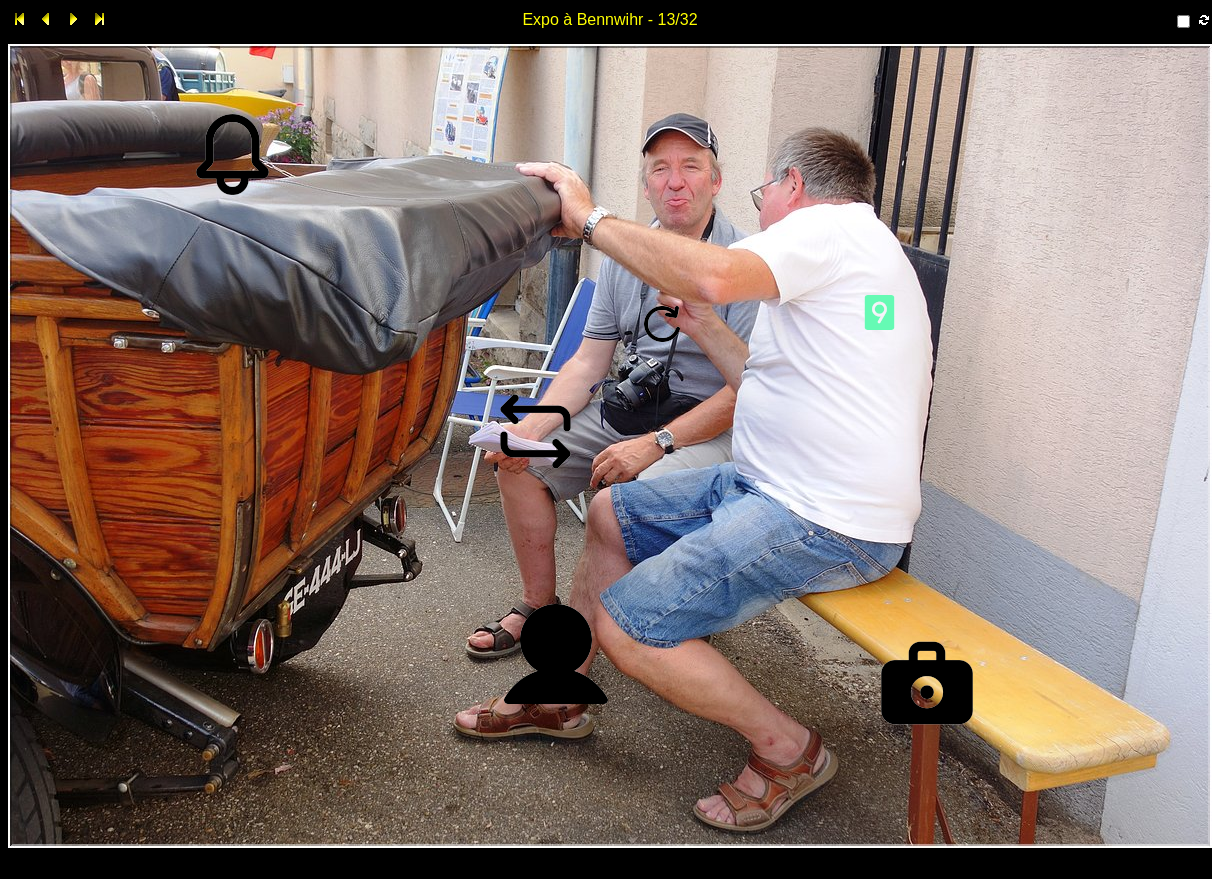 The image size is (1212, 879). I want to click on indicates the number nine in a list or sequence, so click(879, 312).